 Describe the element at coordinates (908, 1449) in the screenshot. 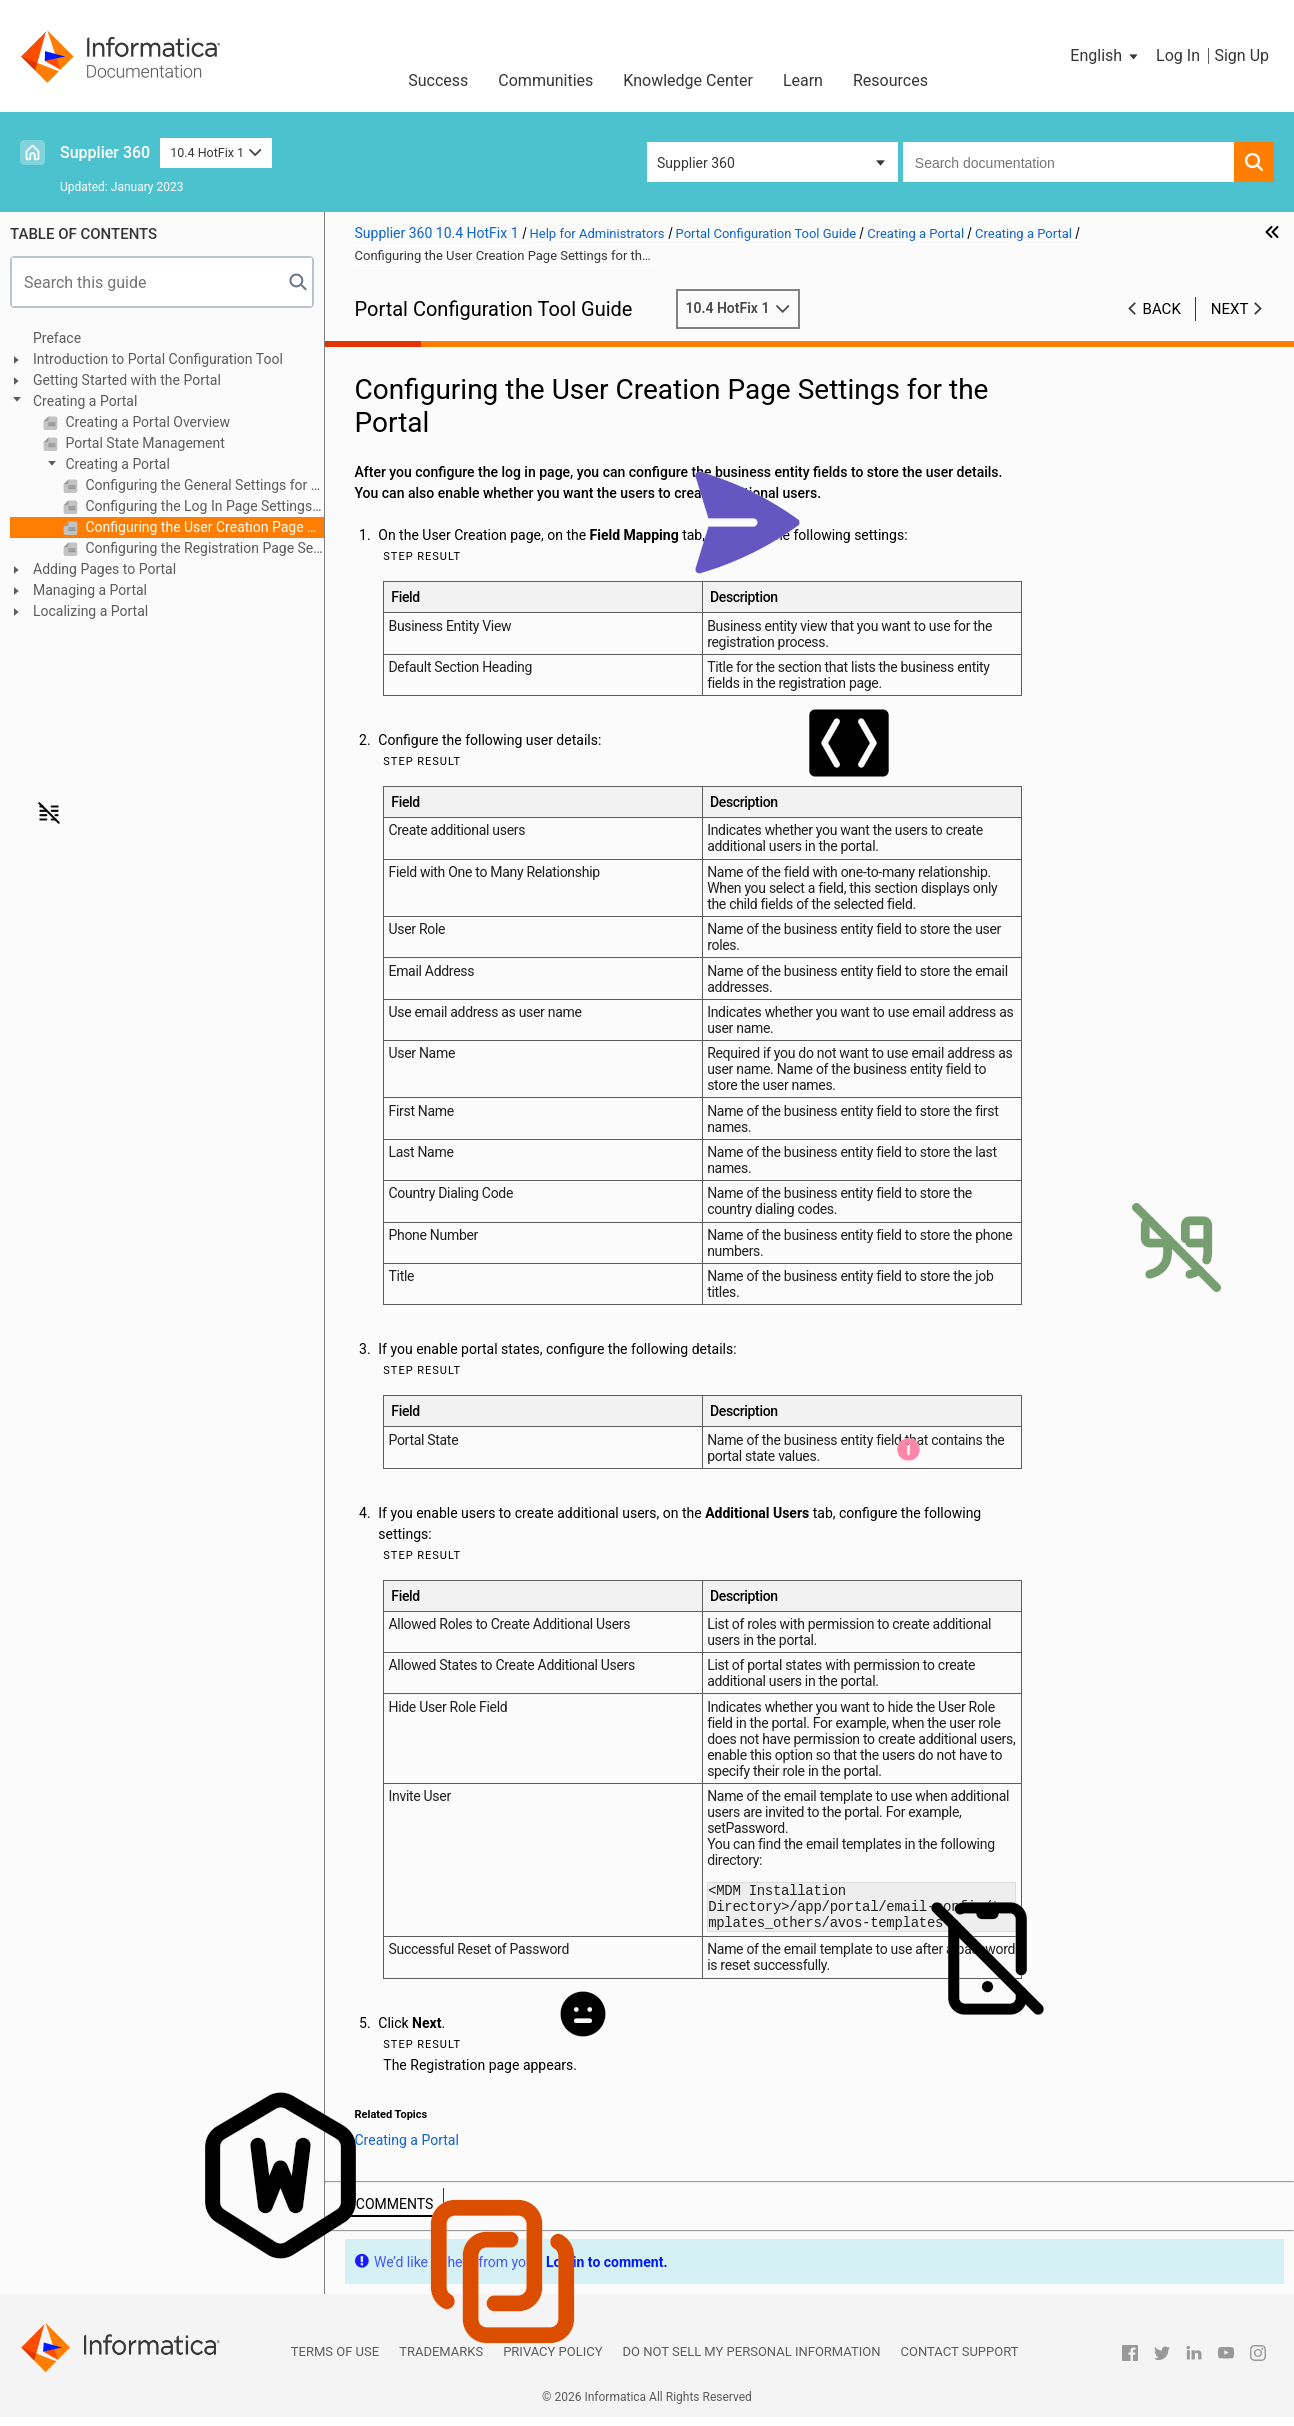

I see `access information or help details` at that location.